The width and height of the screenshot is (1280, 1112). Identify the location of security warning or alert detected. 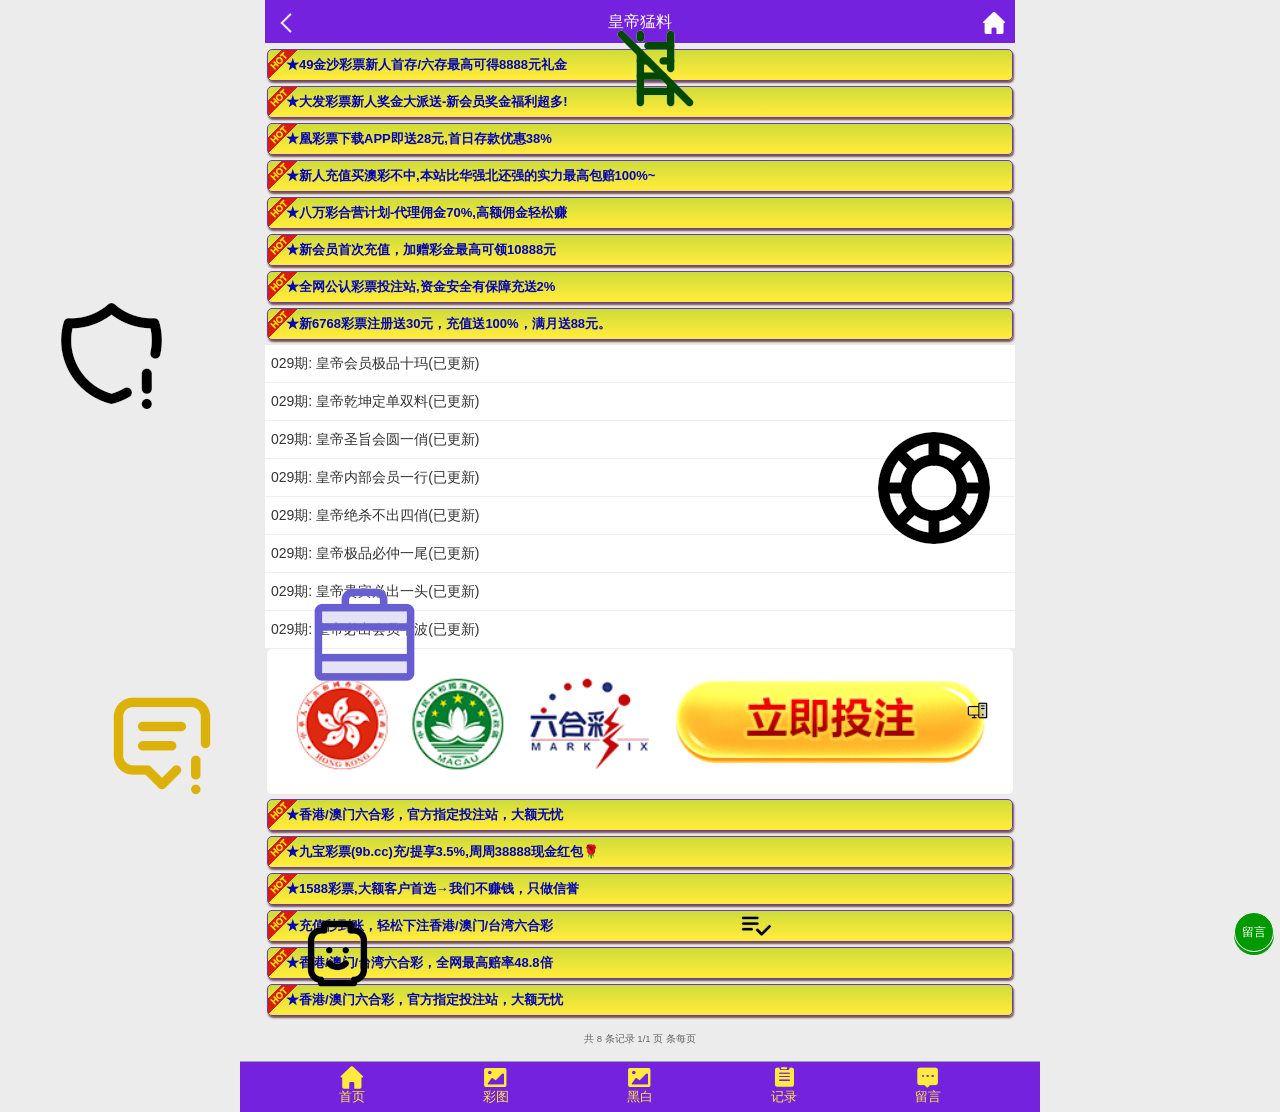
(111, 353).